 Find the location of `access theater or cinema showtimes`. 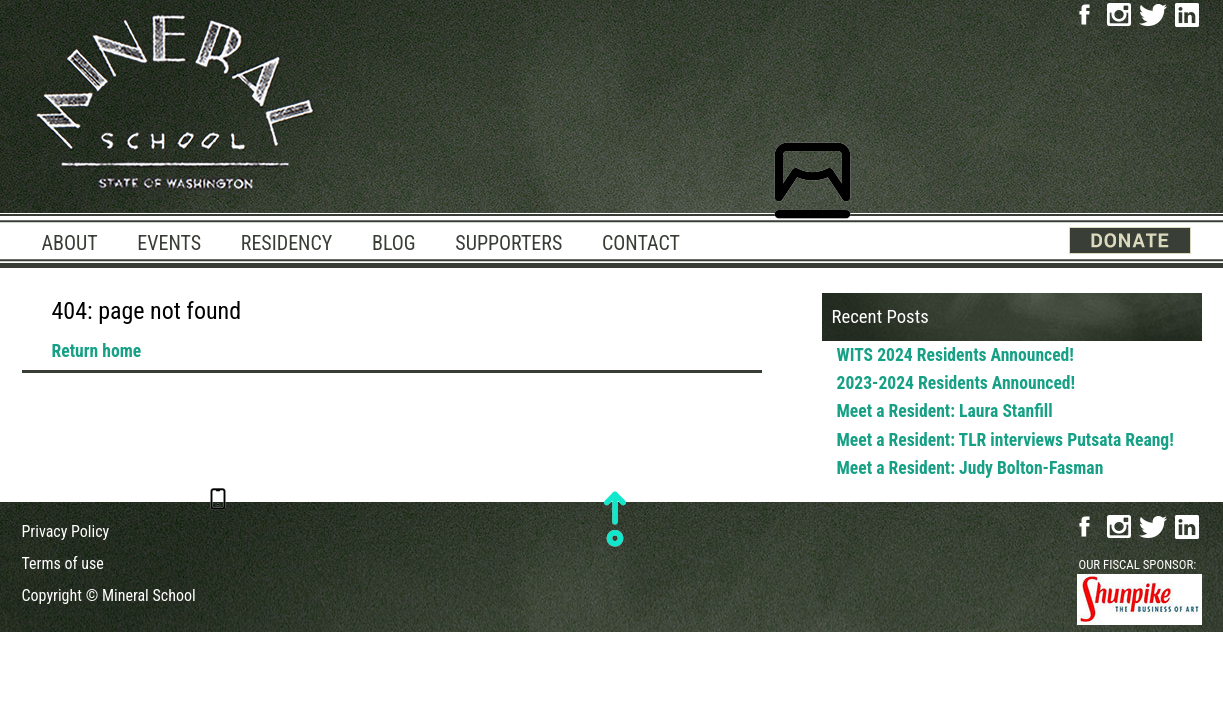

access theater or cinema showtimes is located at coordinates (812, 180).